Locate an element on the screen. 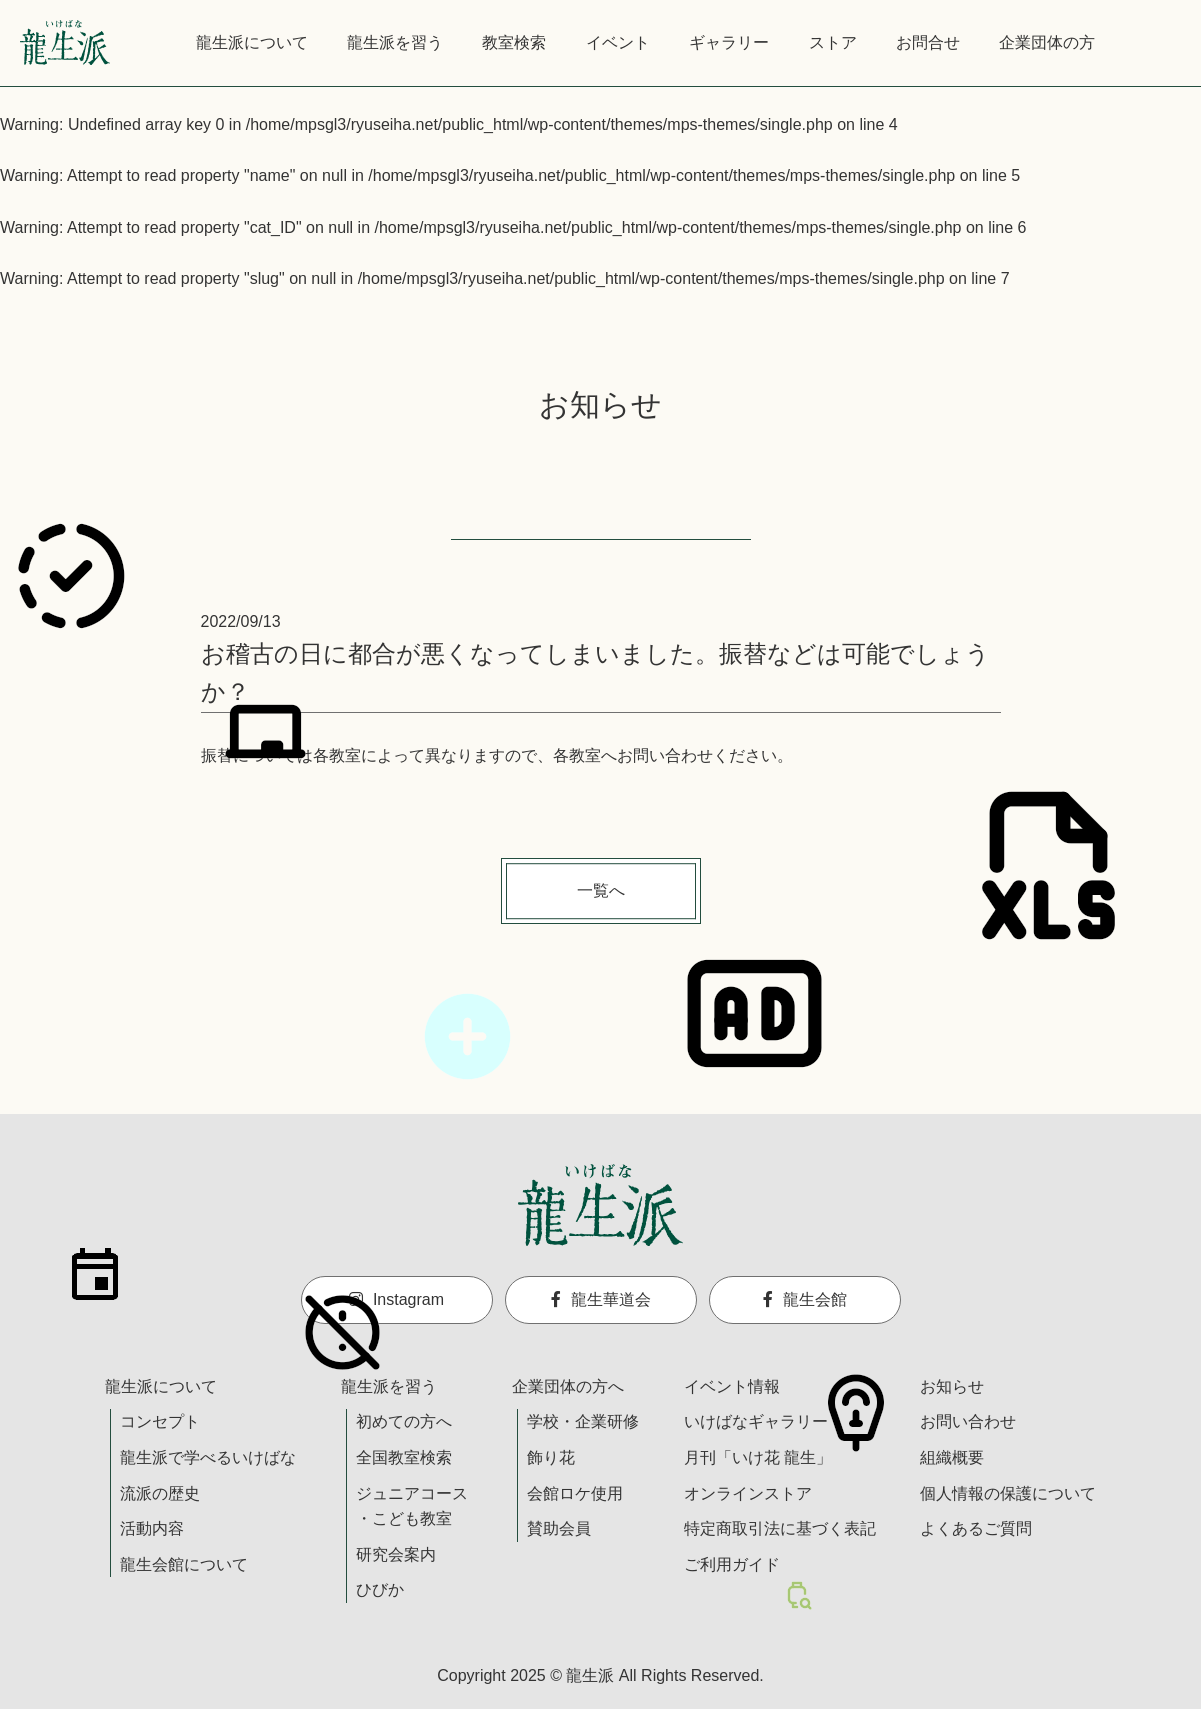  task or process completed successfully is located at coordinates (71, 576).